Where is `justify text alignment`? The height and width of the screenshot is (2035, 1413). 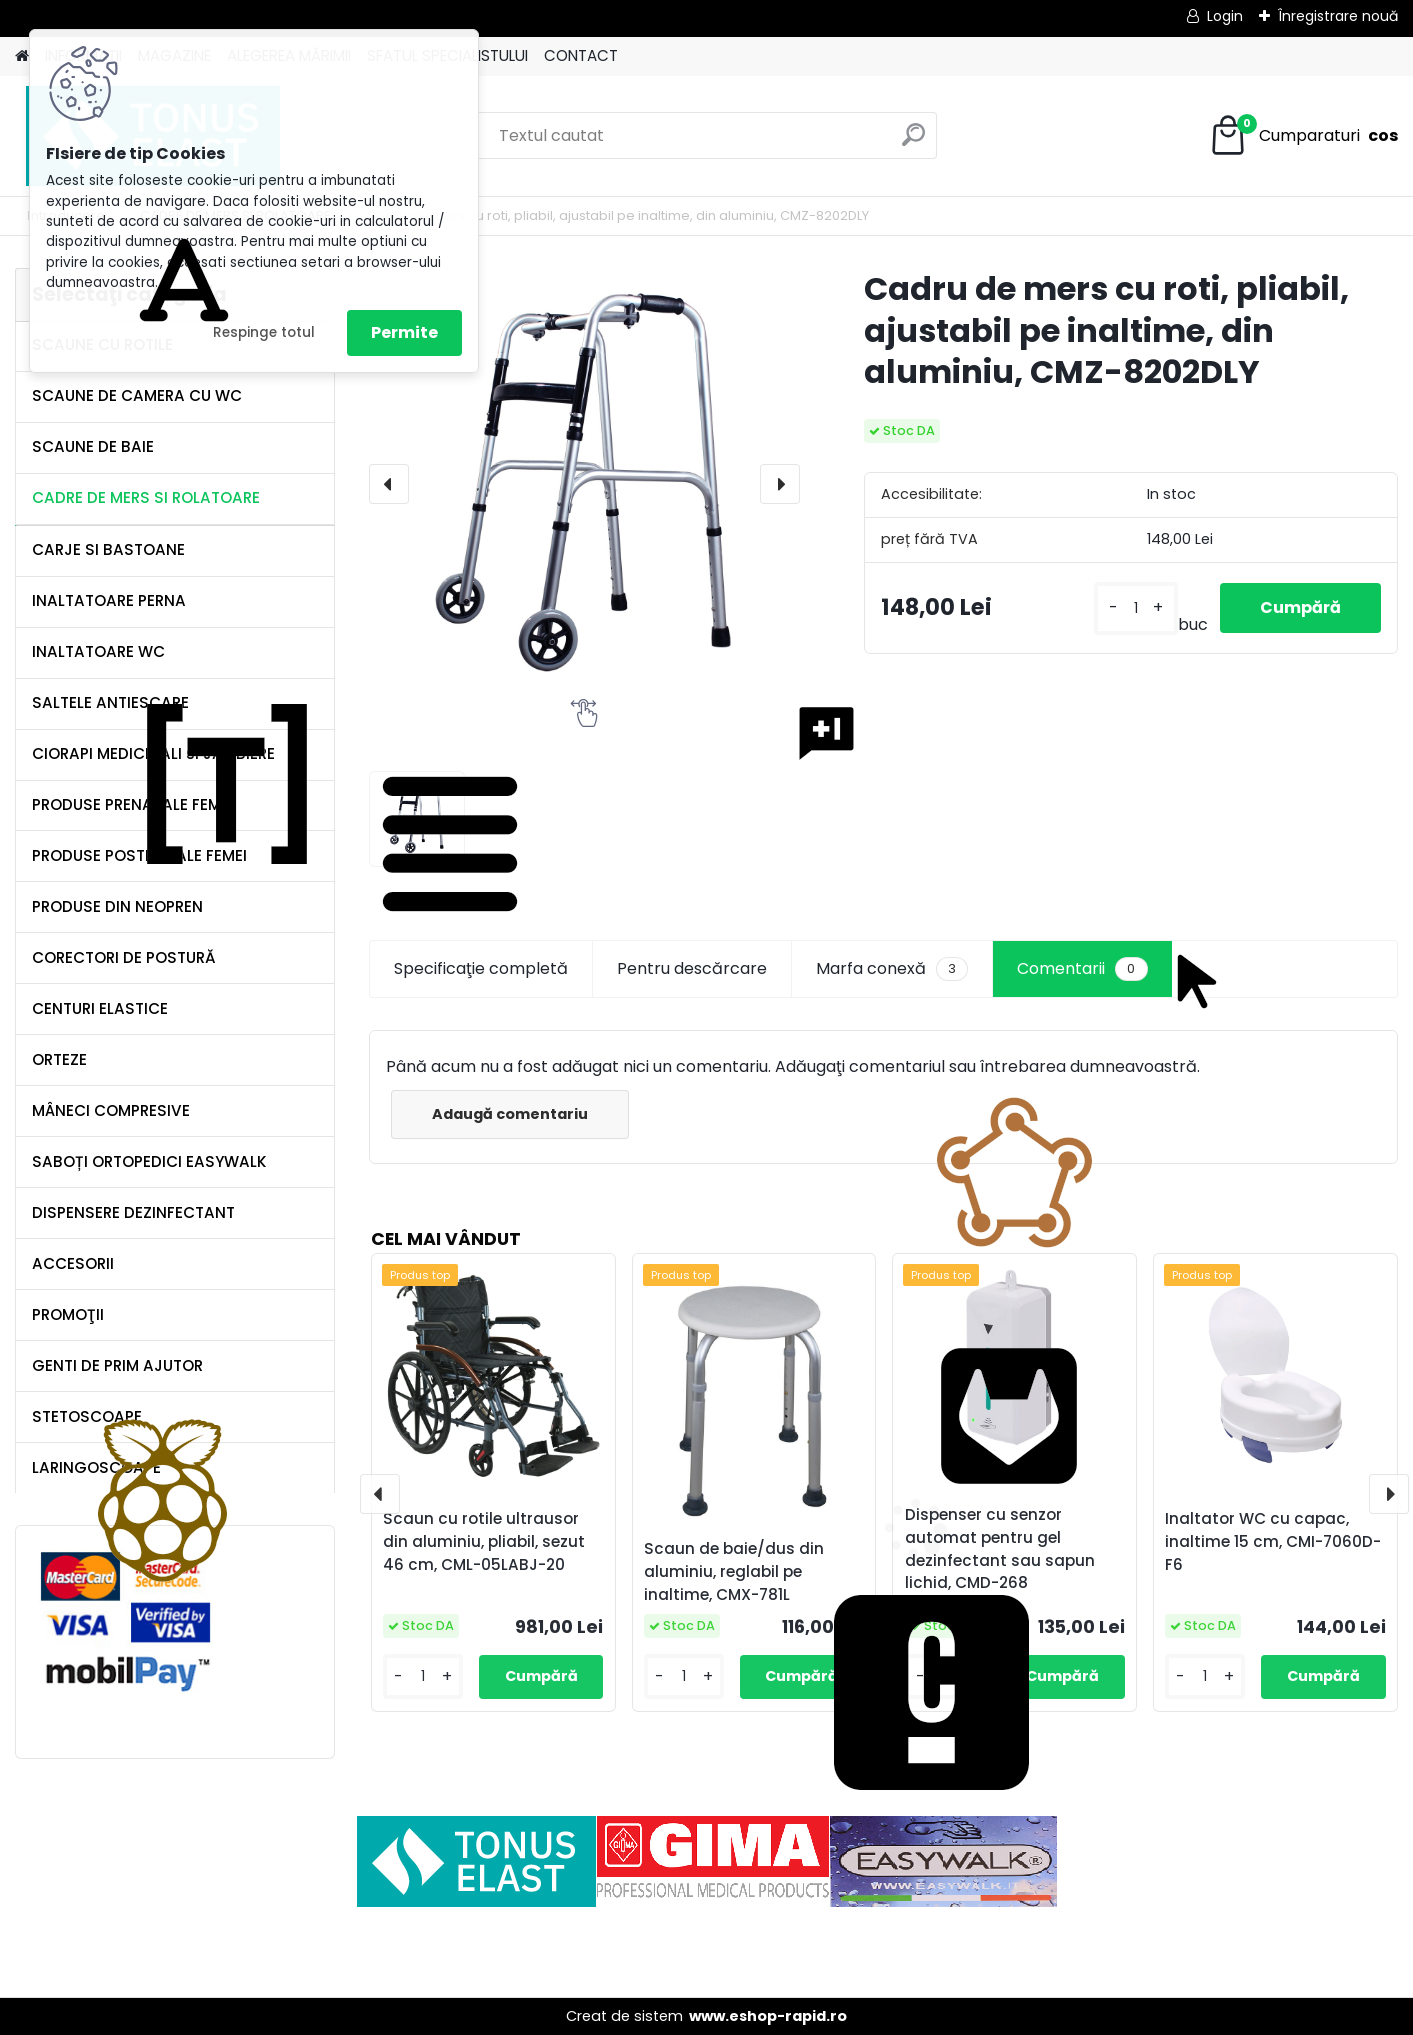 justify text alignment is located at coordinates (450, 844).